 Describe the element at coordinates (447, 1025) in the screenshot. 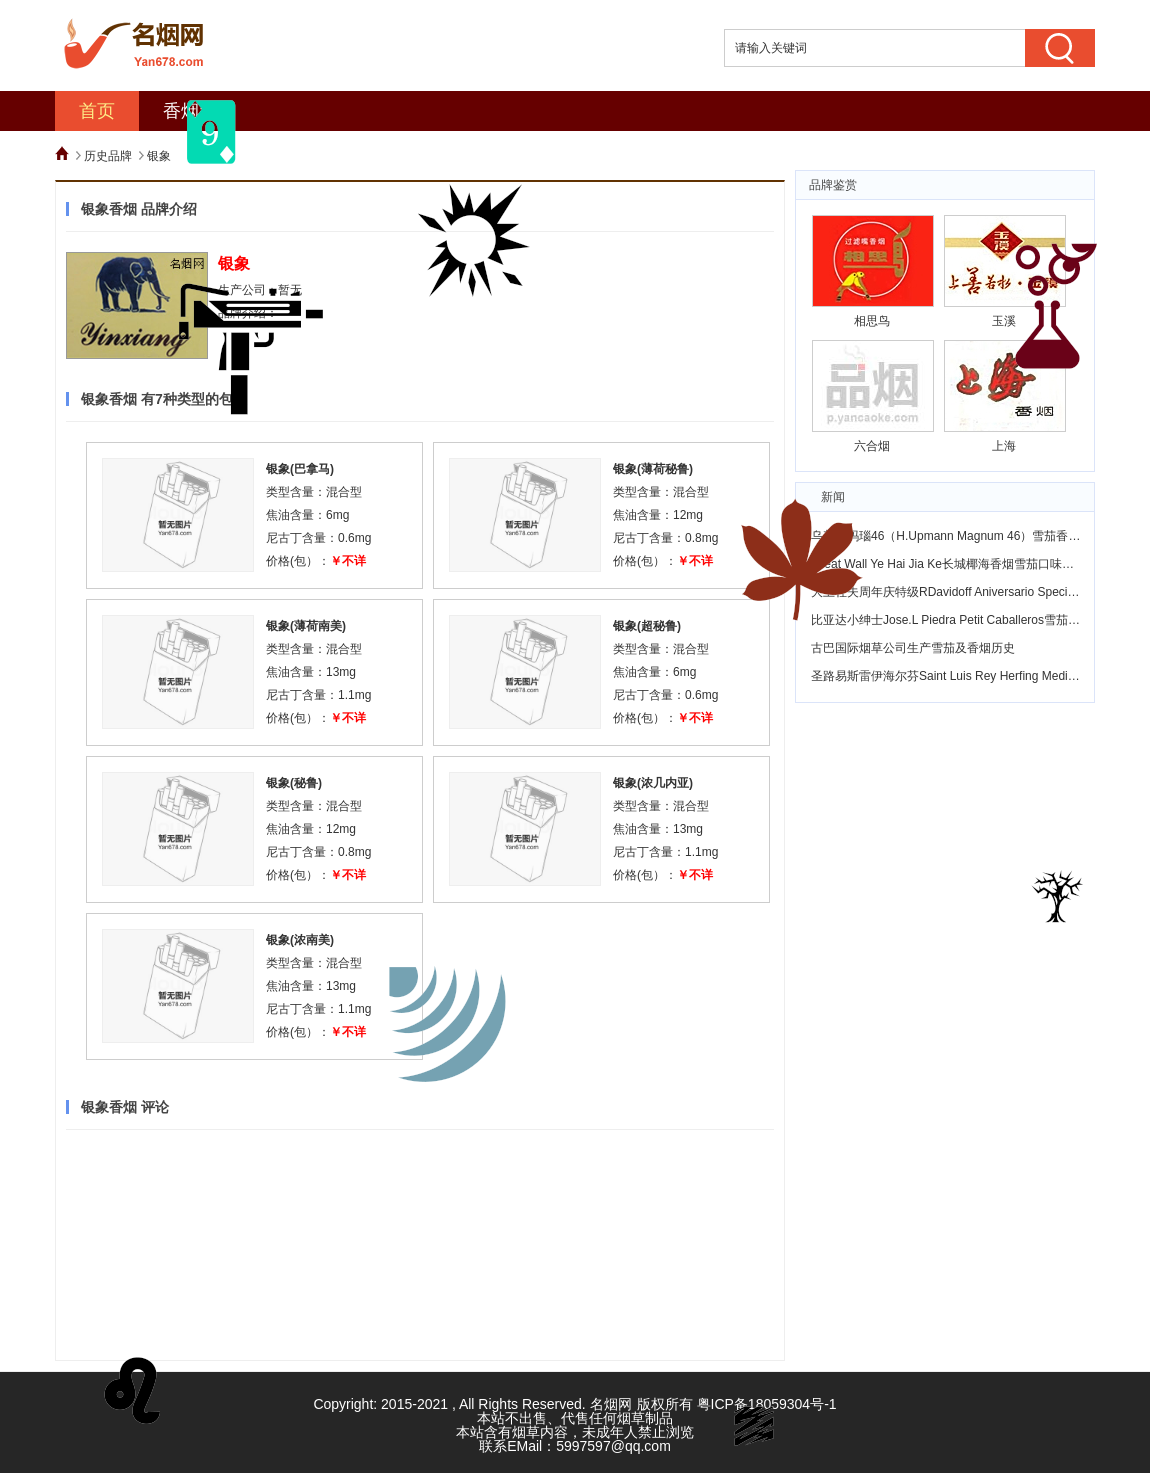

I see `subscribe to RSS feed` at that location.